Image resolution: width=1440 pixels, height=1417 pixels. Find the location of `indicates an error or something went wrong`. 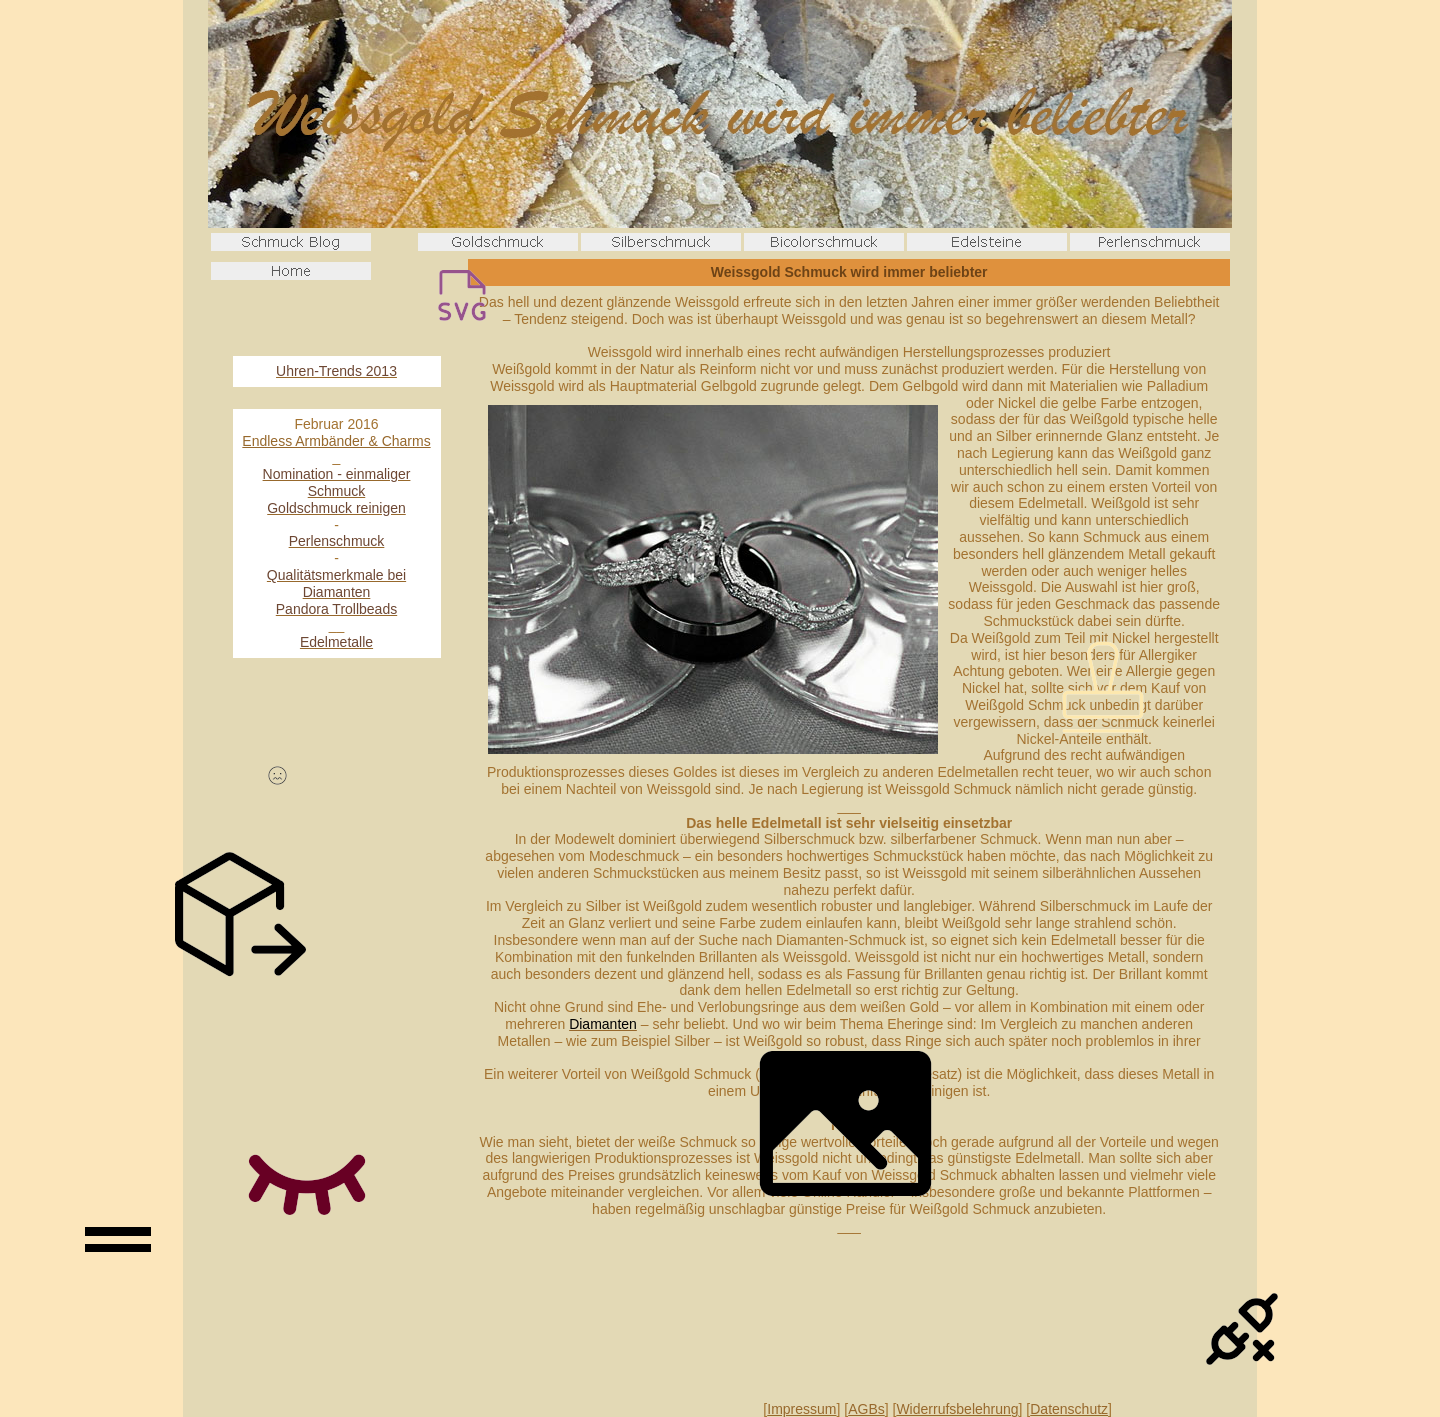

indicates an error or something went wrong is located at coordinates (277, 775).